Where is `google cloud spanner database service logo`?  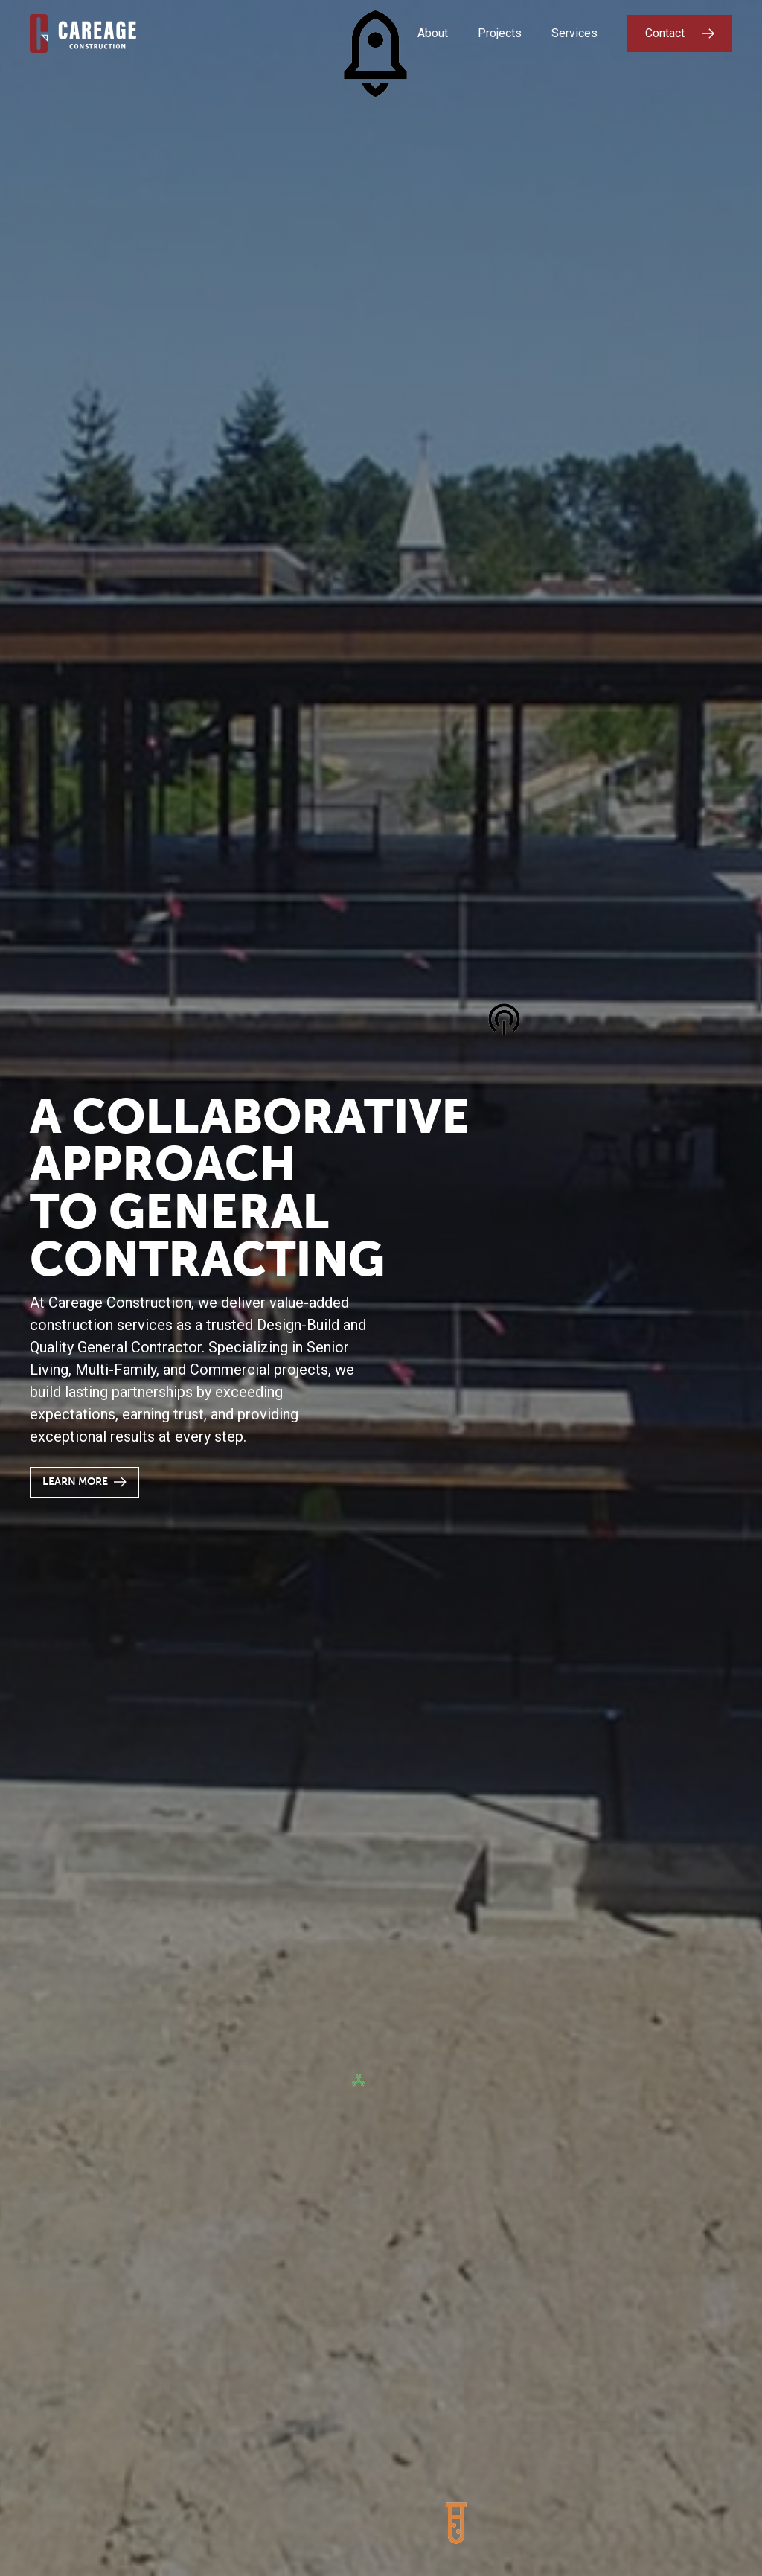 google cloud spanner database service logo is located at coordinates (359, 2080).